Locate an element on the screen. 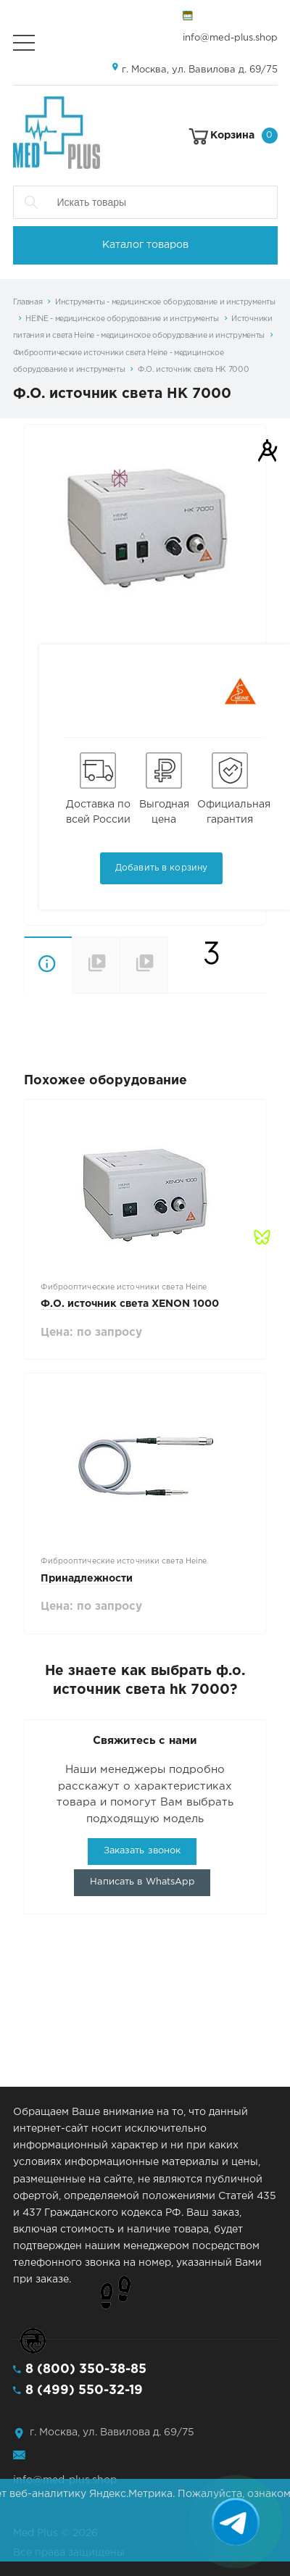  open the Bluesky app is located at coordinates (262, 1237).